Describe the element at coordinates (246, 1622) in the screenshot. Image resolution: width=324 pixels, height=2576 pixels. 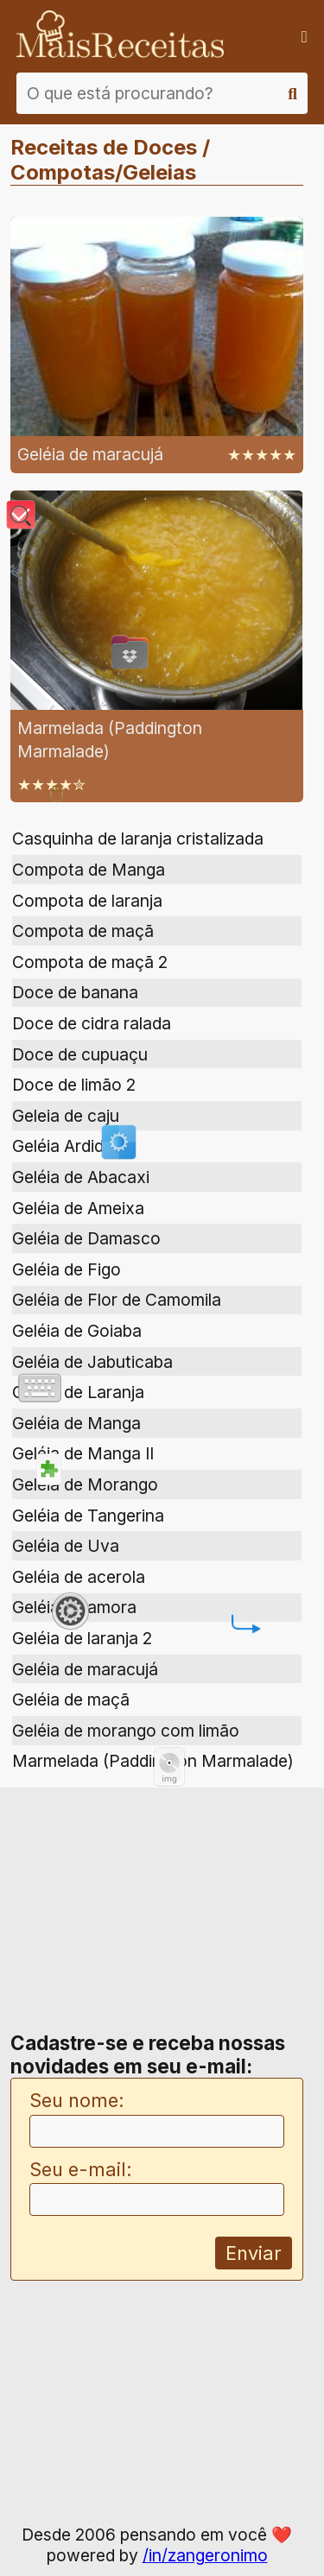
I see `forward this email to another recipient` at that location.